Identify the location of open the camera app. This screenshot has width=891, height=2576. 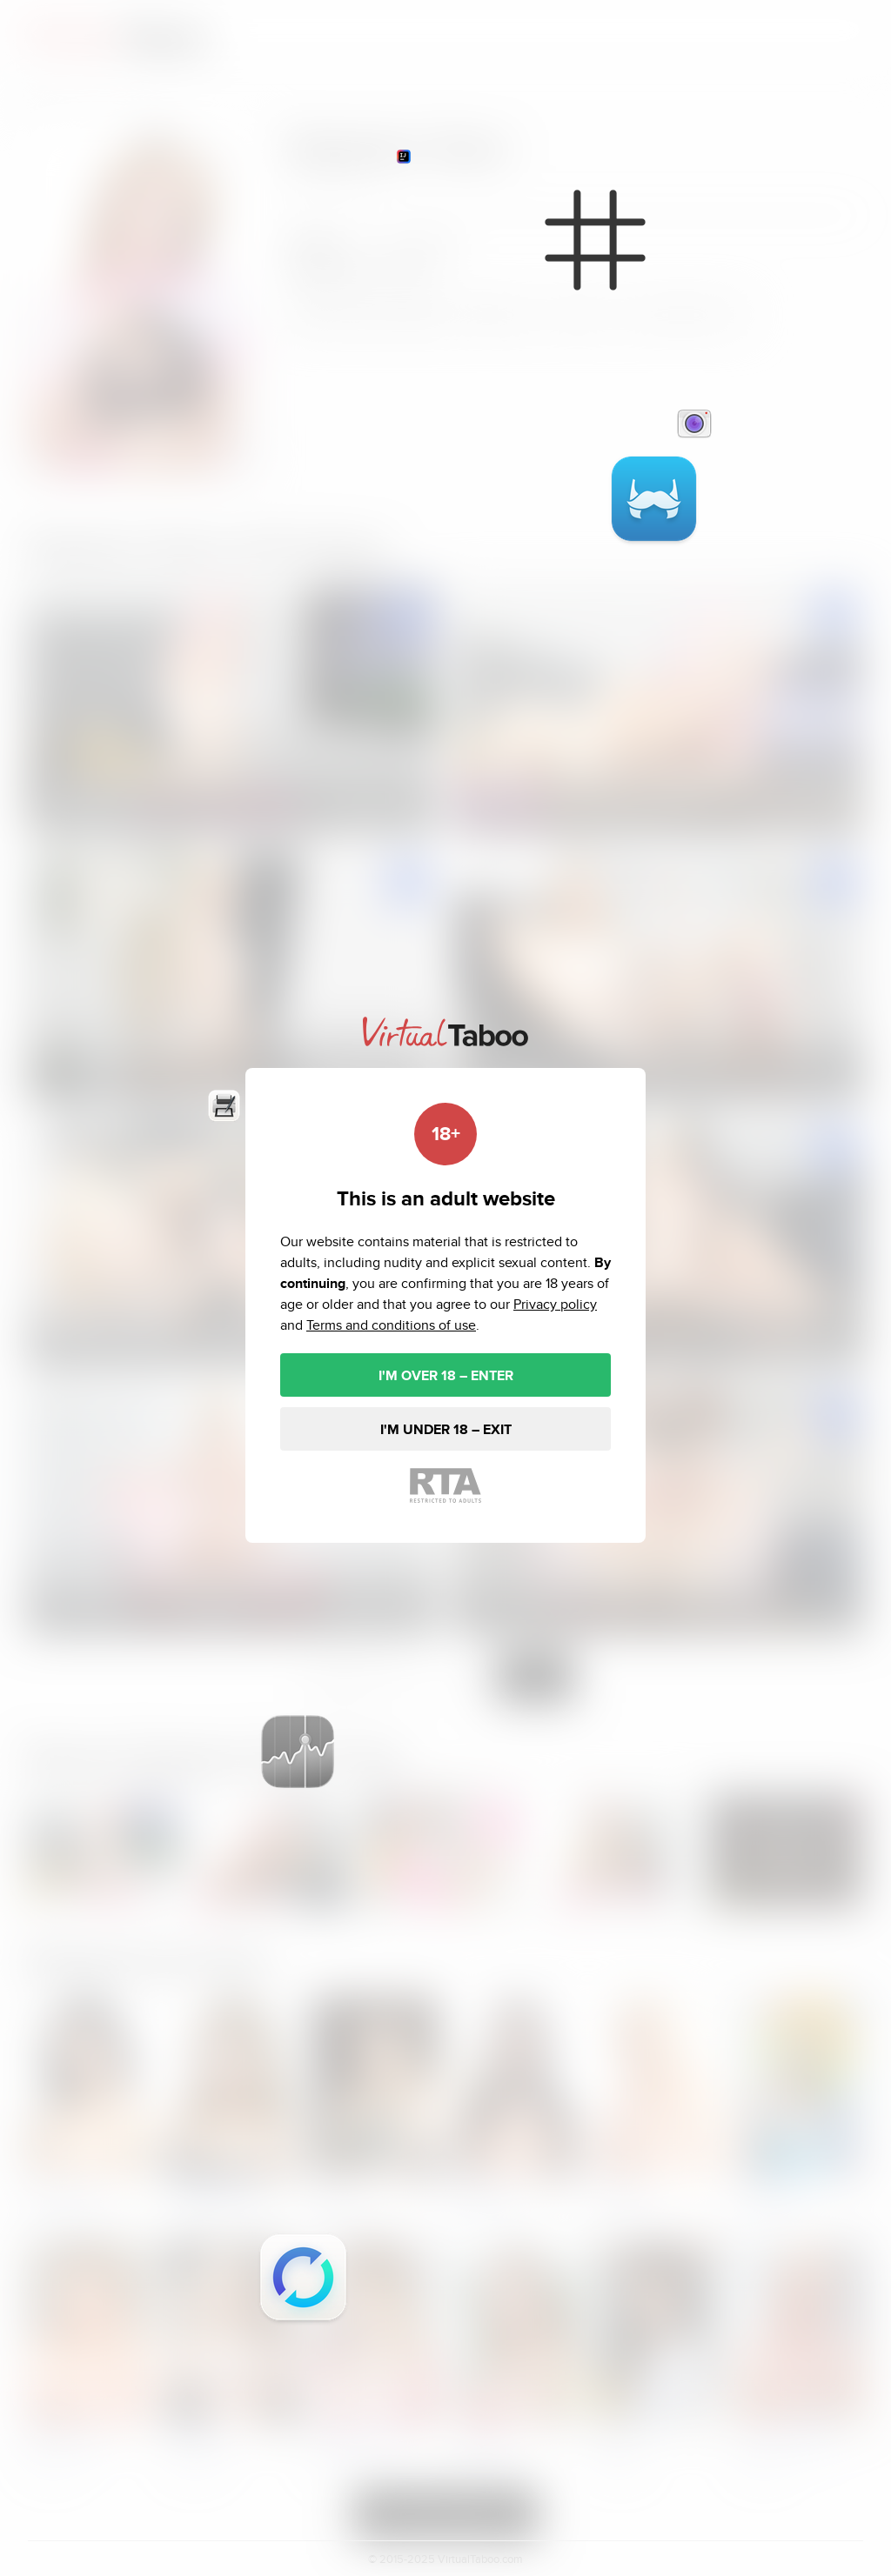
(694, 424).